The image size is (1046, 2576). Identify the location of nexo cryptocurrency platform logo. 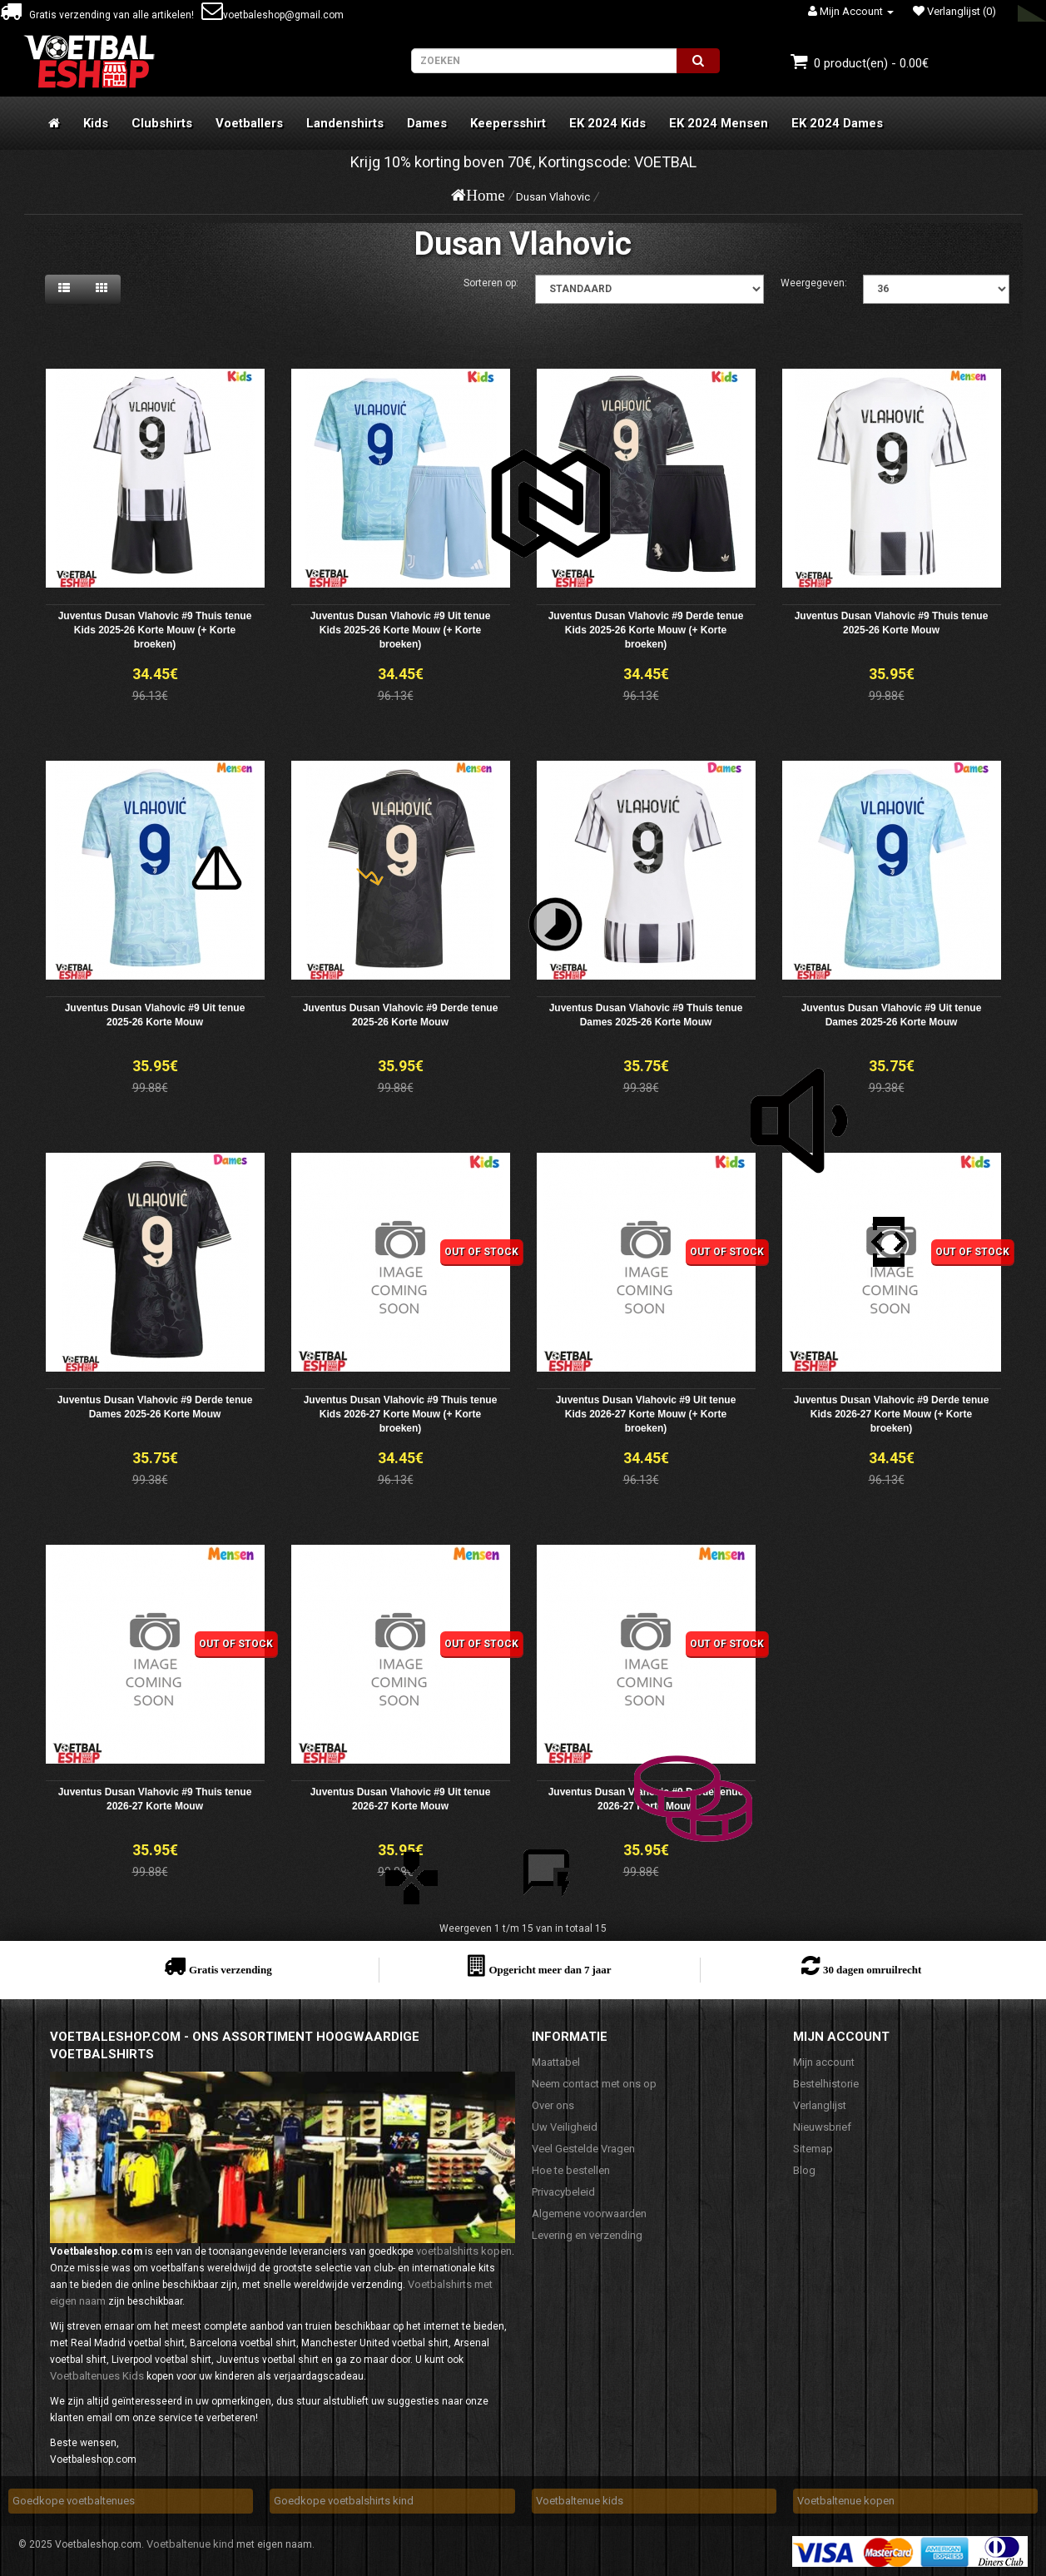
(551, 504).